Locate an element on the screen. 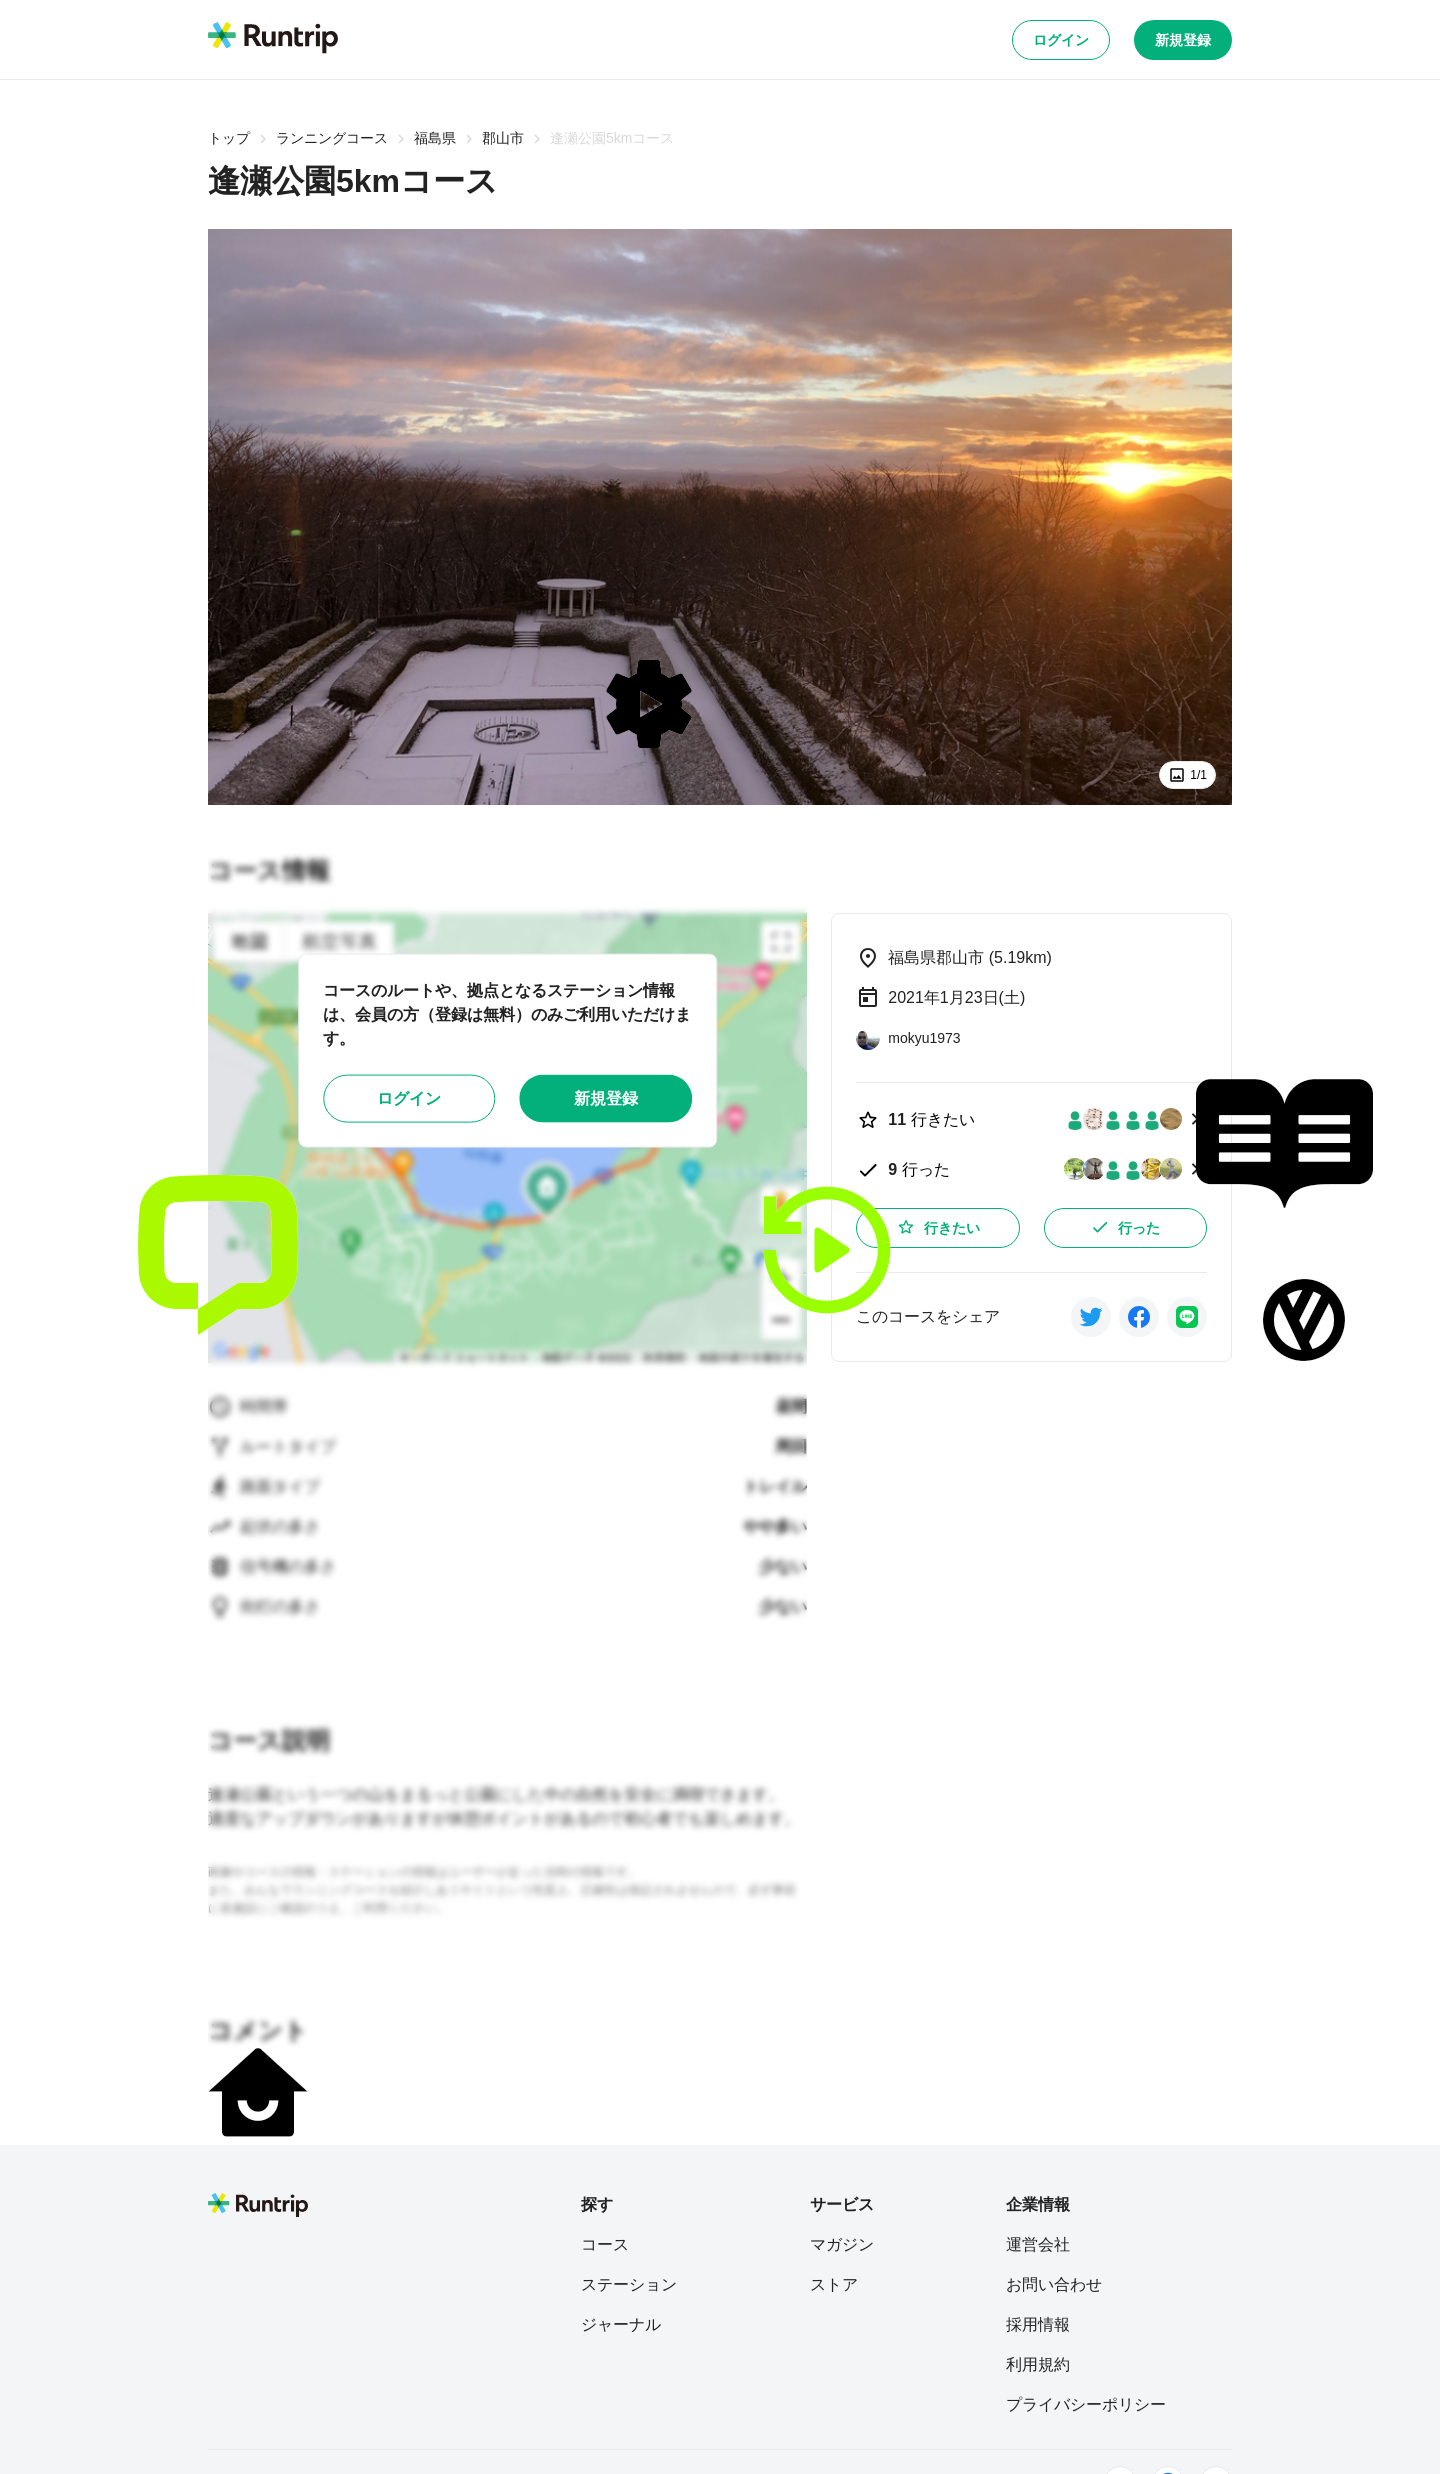 Image resolution: width=1440 pixels, height=2474 pixels. view memories or flashback content is located at coordinates (827, 1250).